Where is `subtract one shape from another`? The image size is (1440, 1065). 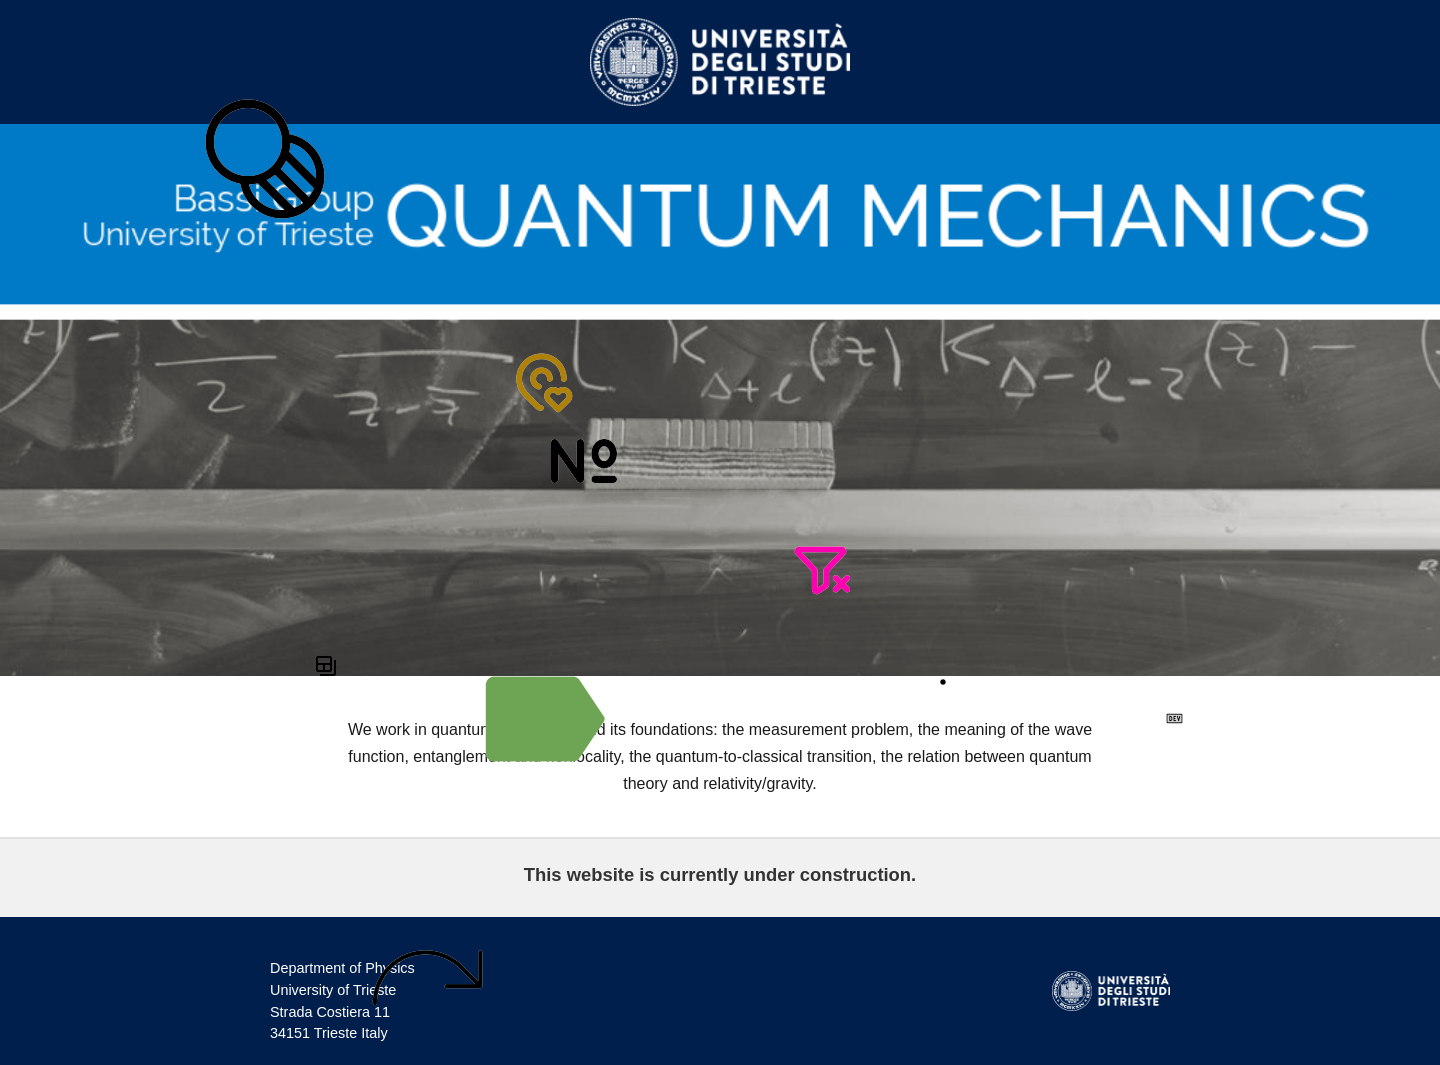 subtract one shape from another is located at coordinates (265, 159).